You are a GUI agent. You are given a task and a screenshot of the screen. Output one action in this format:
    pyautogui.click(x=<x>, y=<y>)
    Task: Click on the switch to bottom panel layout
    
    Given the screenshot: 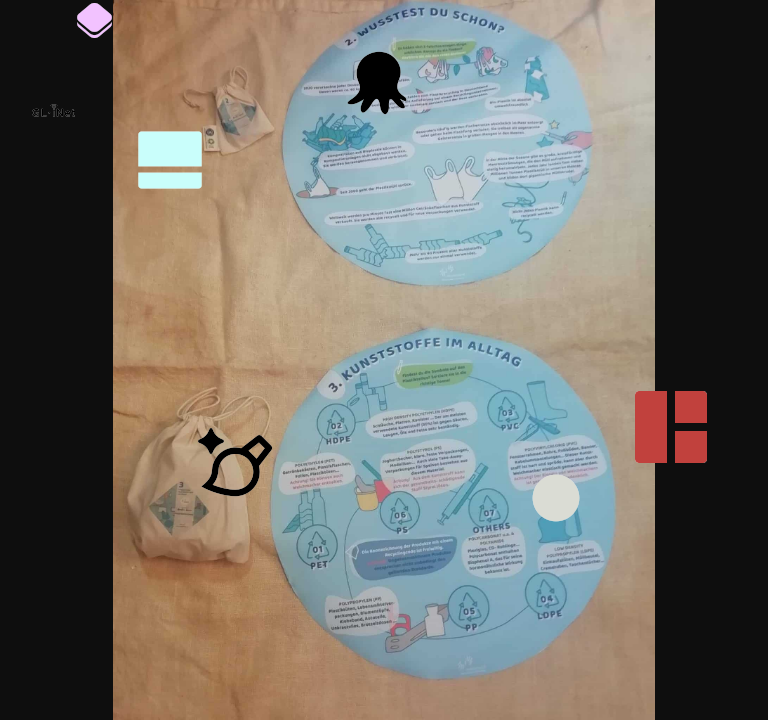 What is the action you would take?
    pyautogui.click(x=170, y=160)
    